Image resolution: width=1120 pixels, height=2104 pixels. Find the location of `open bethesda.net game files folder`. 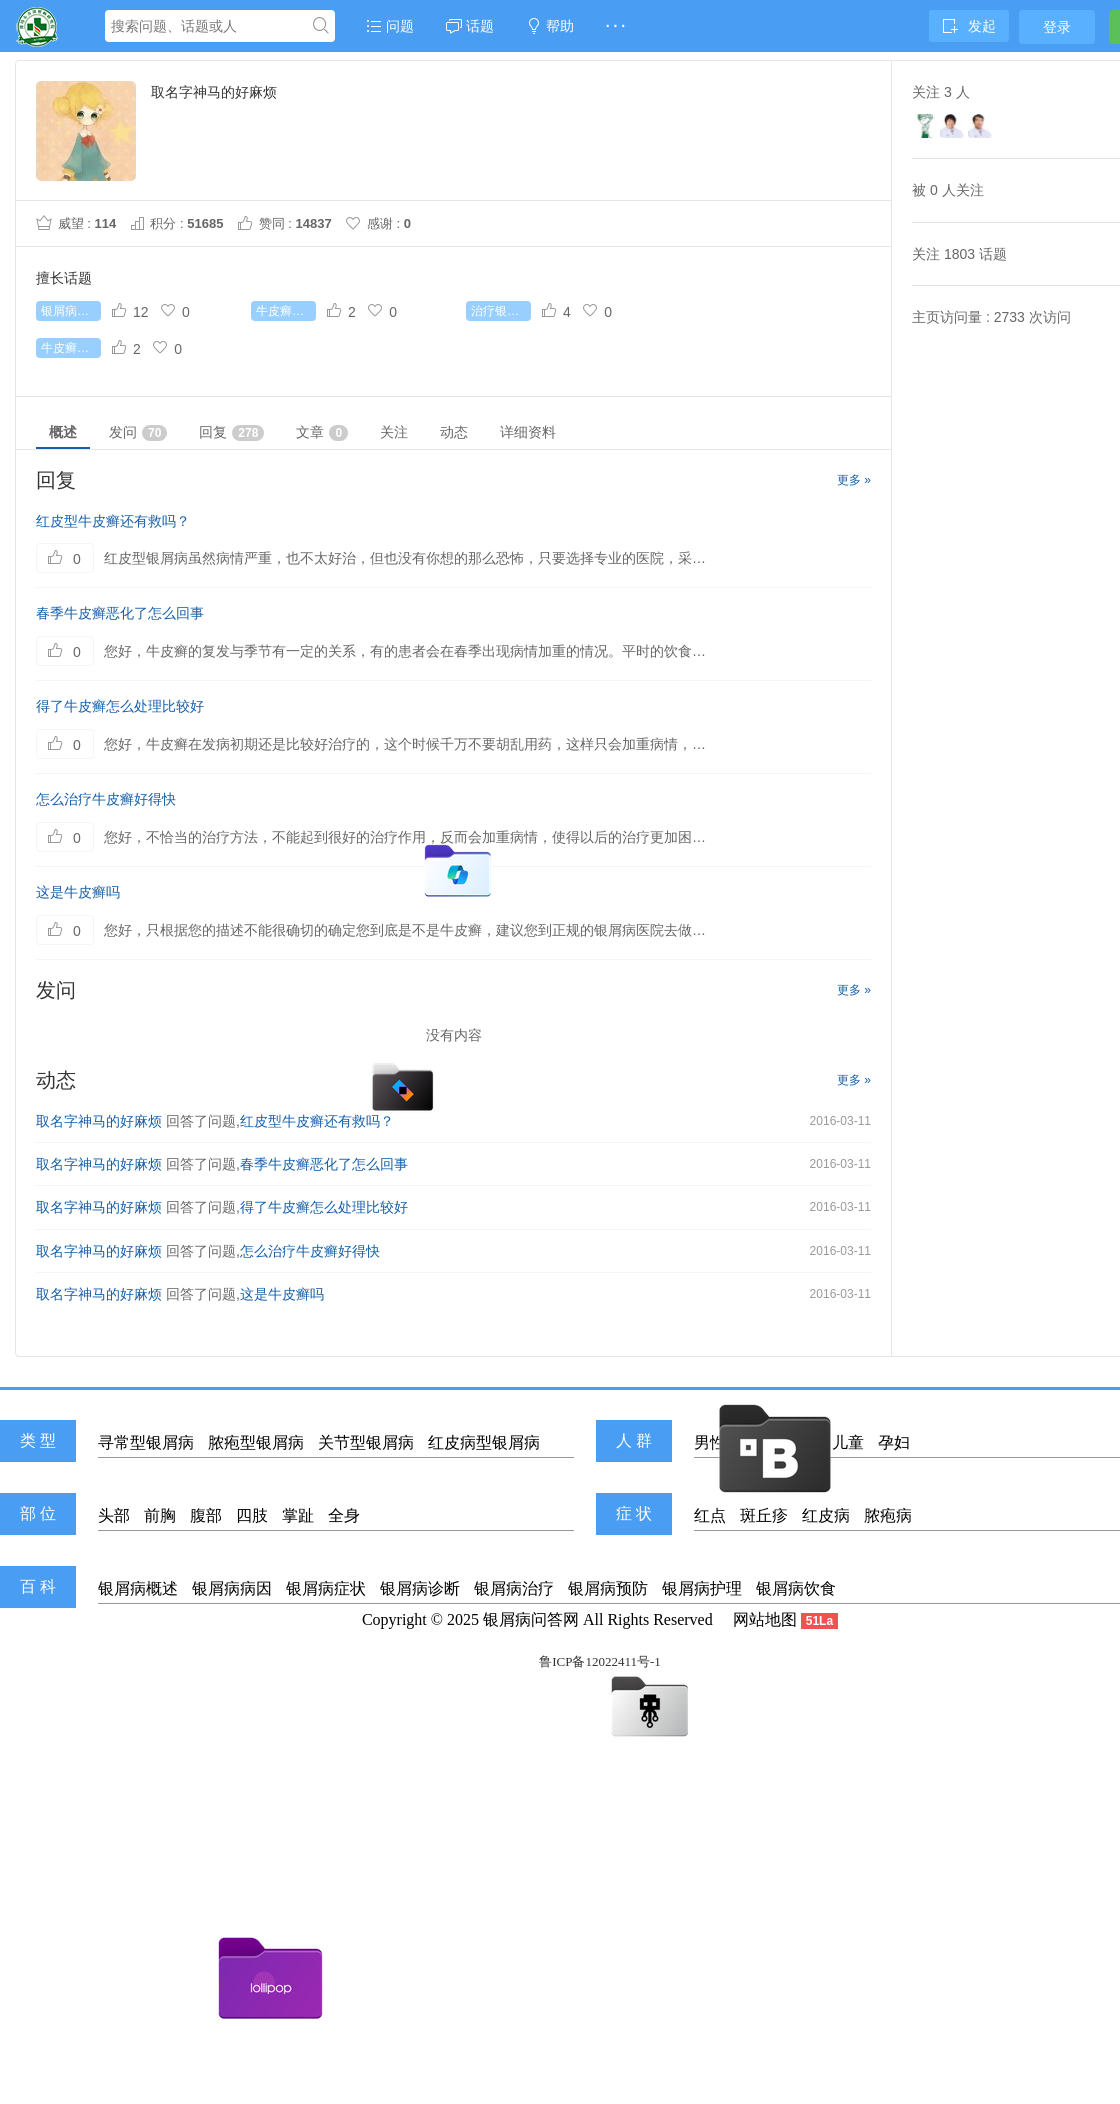

open bethesda.net game files folder is located at coordinates (774, 1451).